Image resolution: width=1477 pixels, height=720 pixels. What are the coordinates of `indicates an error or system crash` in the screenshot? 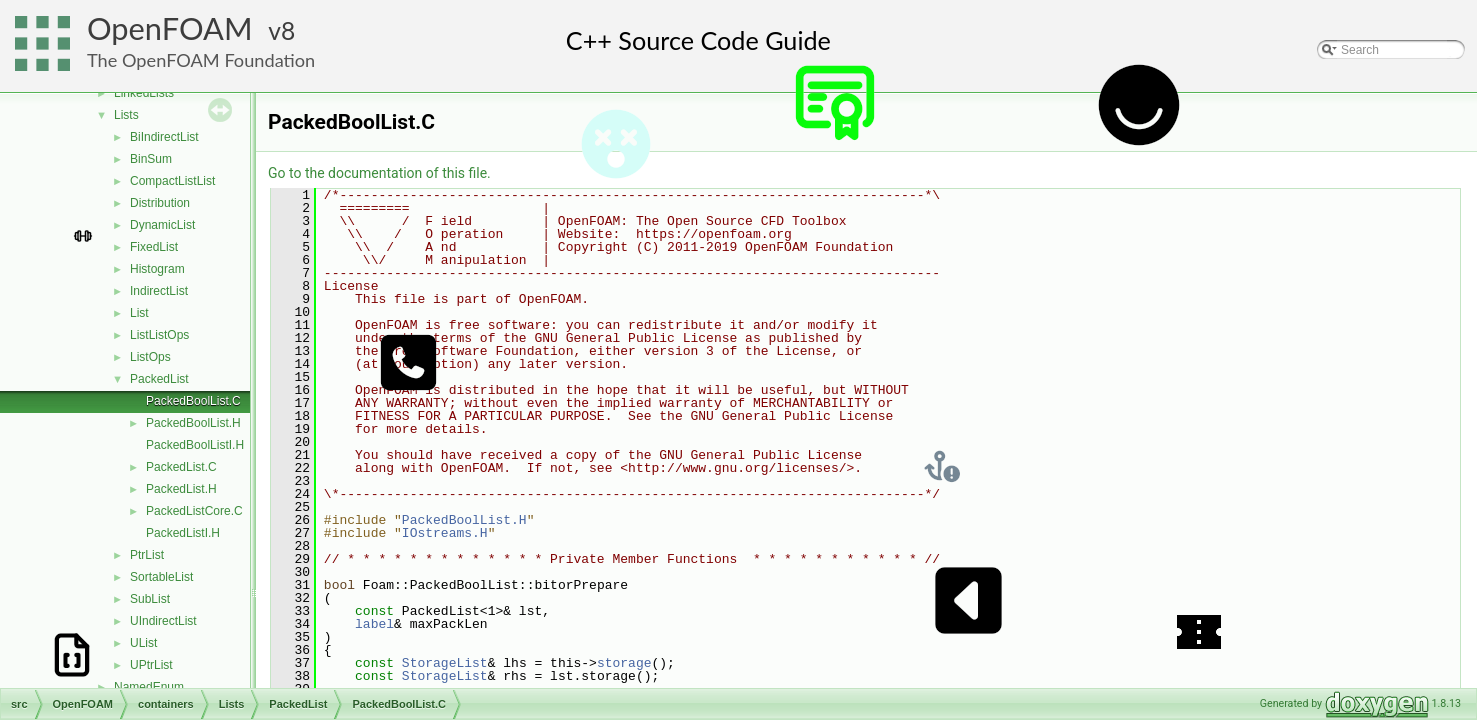 It's located at (616, 144).